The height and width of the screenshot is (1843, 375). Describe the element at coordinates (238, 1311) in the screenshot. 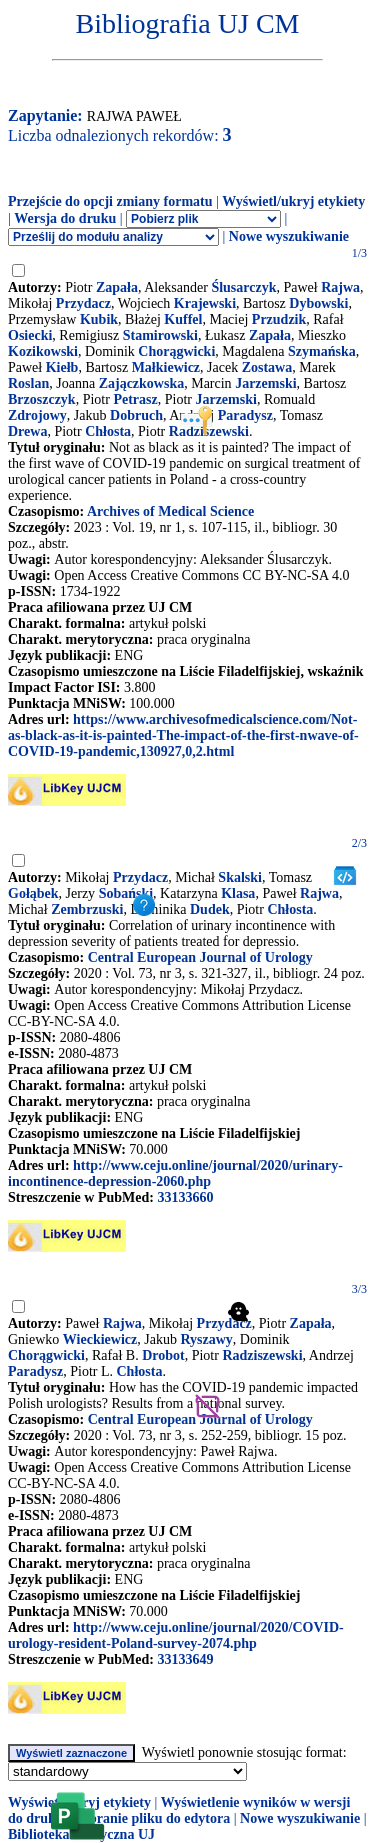

I see `toggle ghost mode or invisible status` at that location.